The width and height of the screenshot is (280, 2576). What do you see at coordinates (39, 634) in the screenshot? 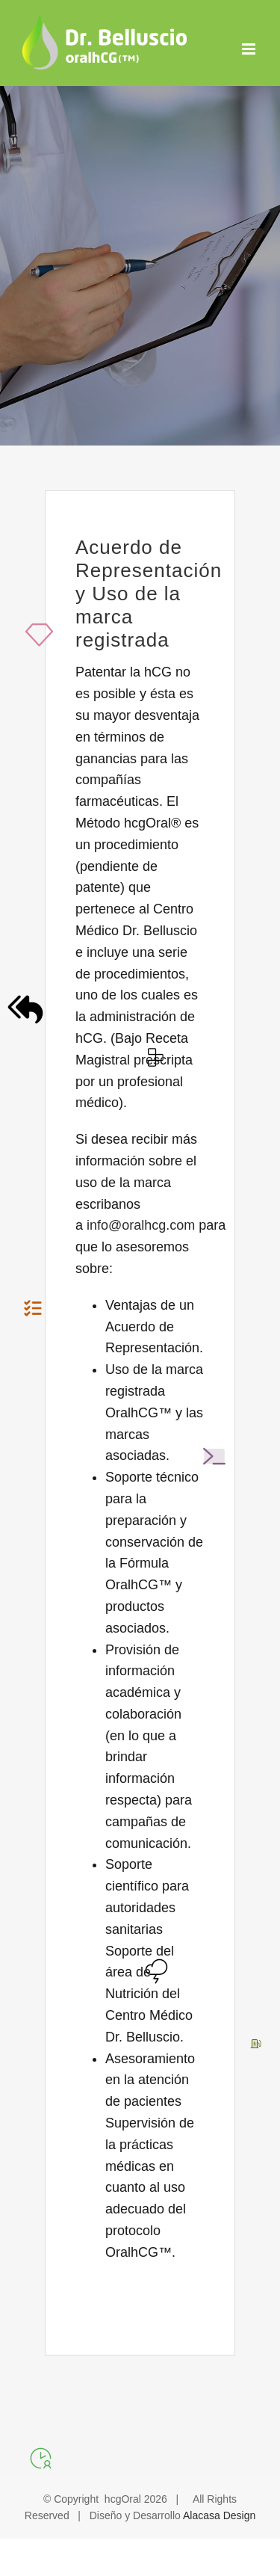
I see `indicates ruby programming language` at bounding box center [39, 634].